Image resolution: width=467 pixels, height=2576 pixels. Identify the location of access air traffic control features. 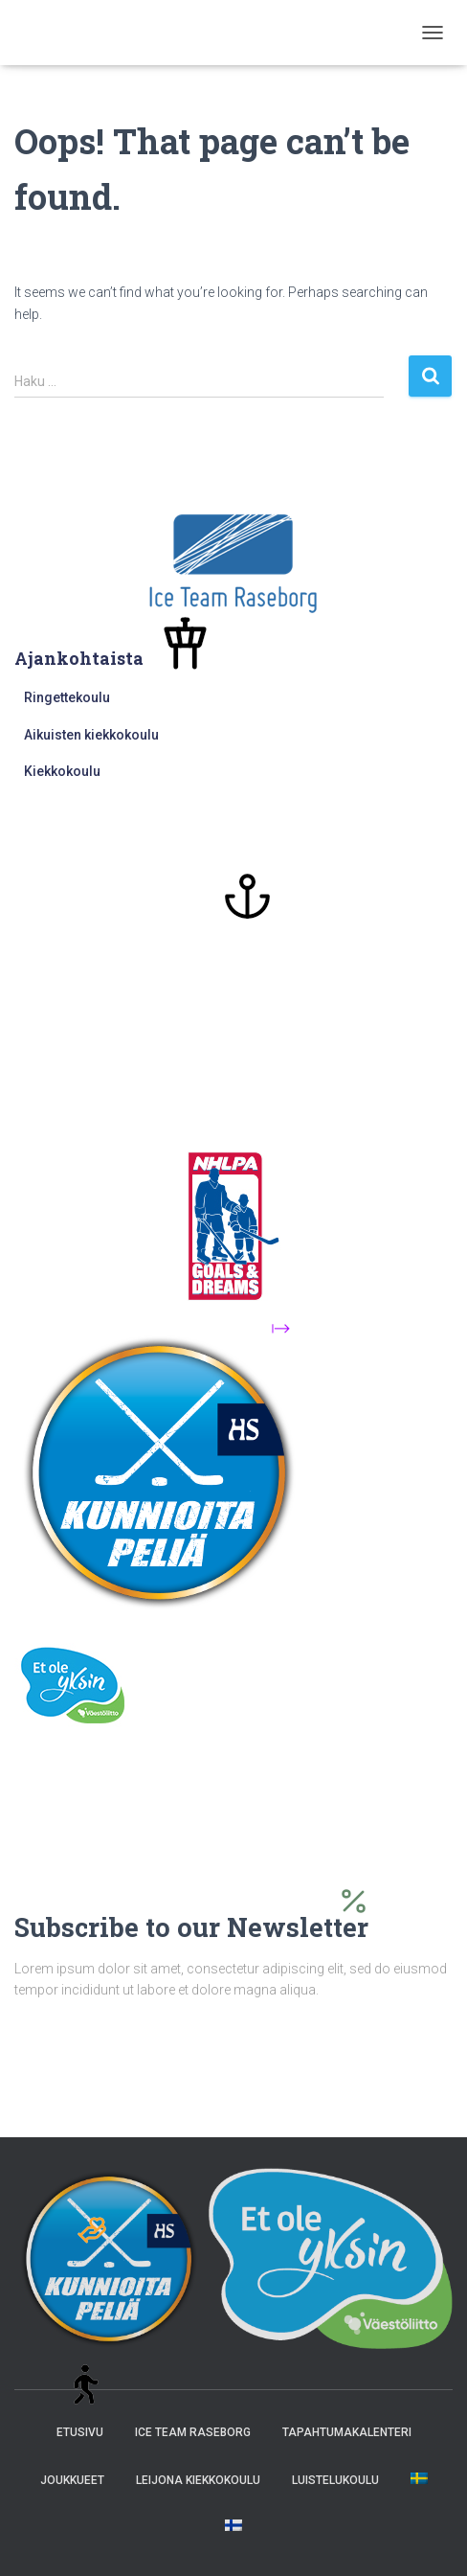
(185, 643).